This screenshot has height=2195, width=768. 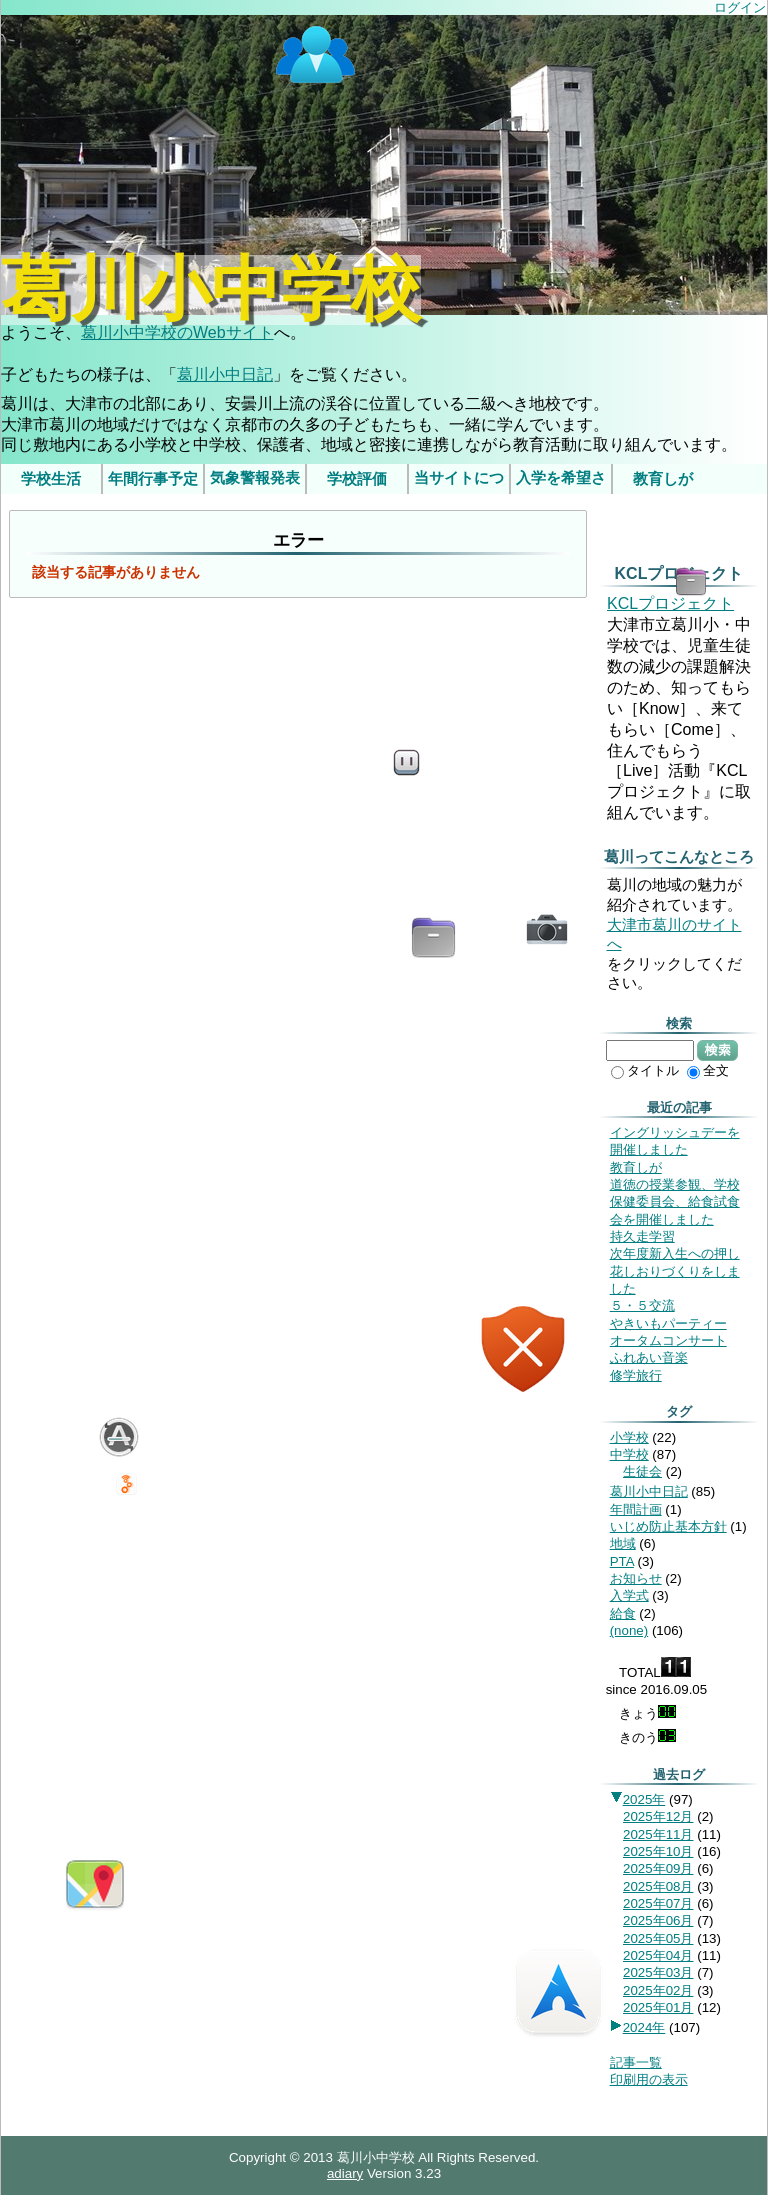 I want to click on indicates a security error or protection failure, so click(x=523, y=1349).